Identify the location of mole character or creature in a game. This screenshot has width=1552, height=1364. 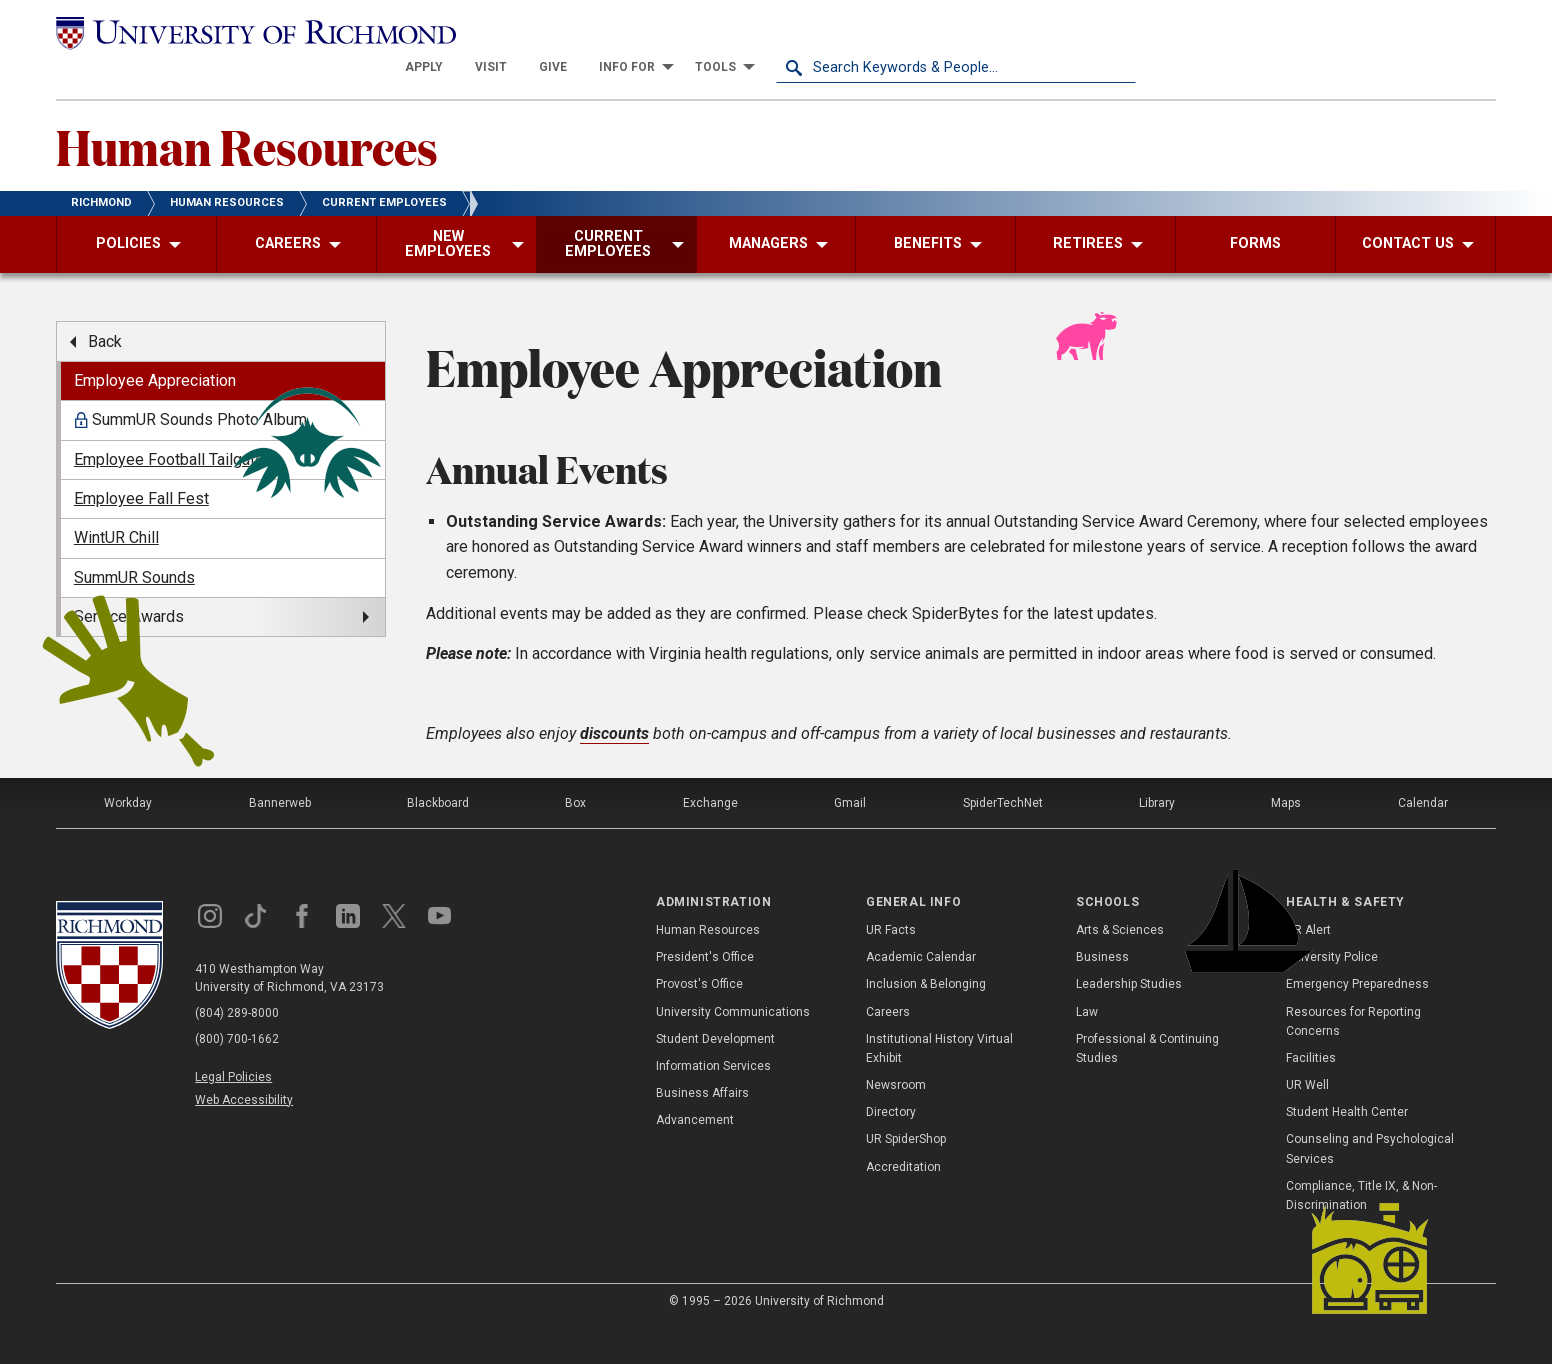
(307, 433).